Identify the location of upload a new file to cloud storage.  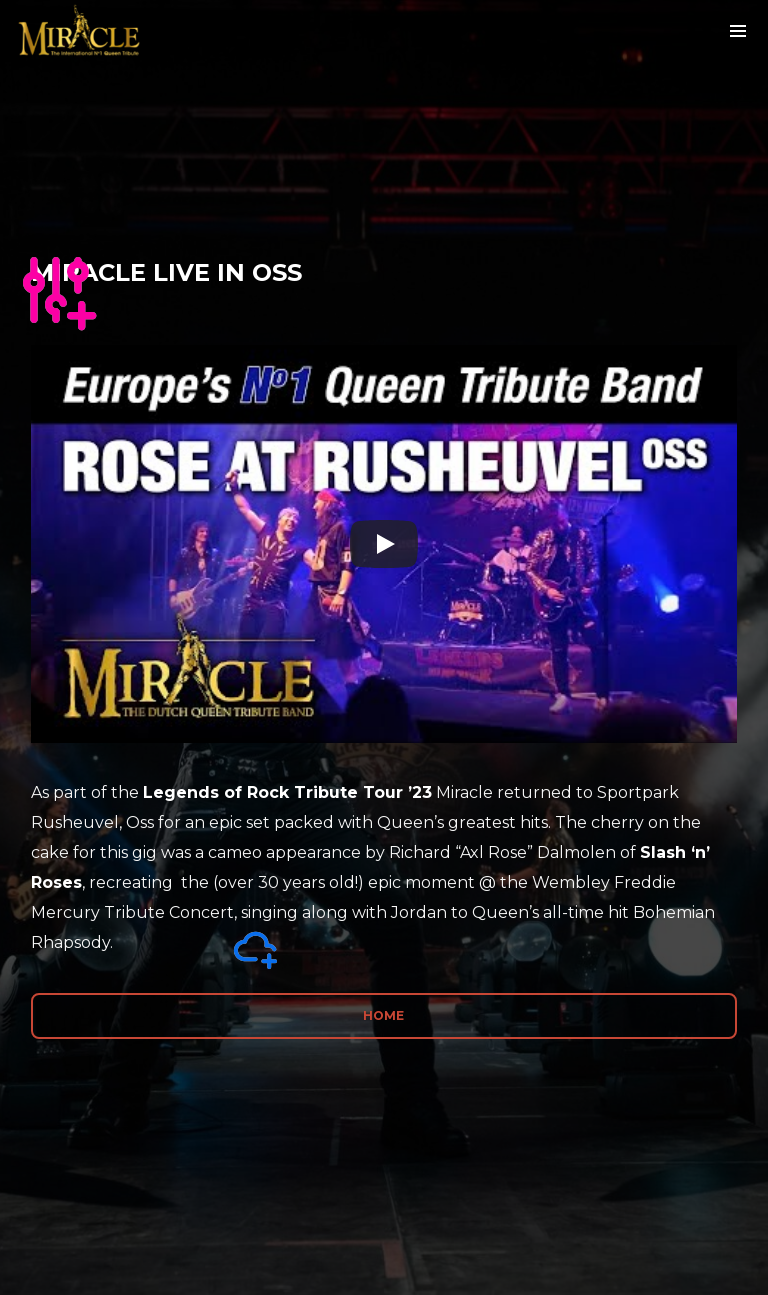
(255, 947).